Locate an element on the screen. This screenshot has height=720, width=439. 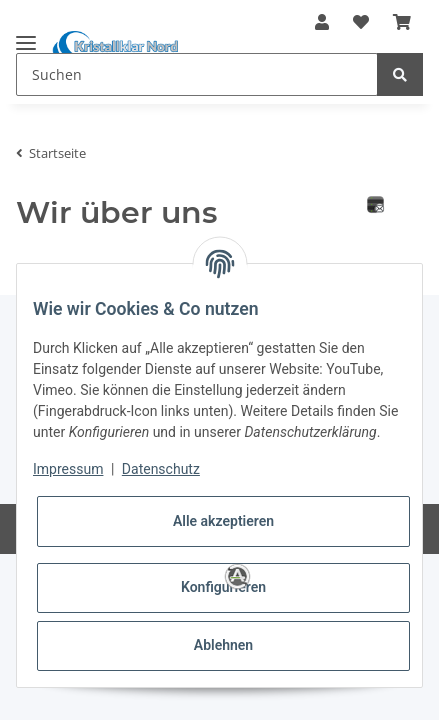
configure mail server settings is located at coordinates (375, 204).